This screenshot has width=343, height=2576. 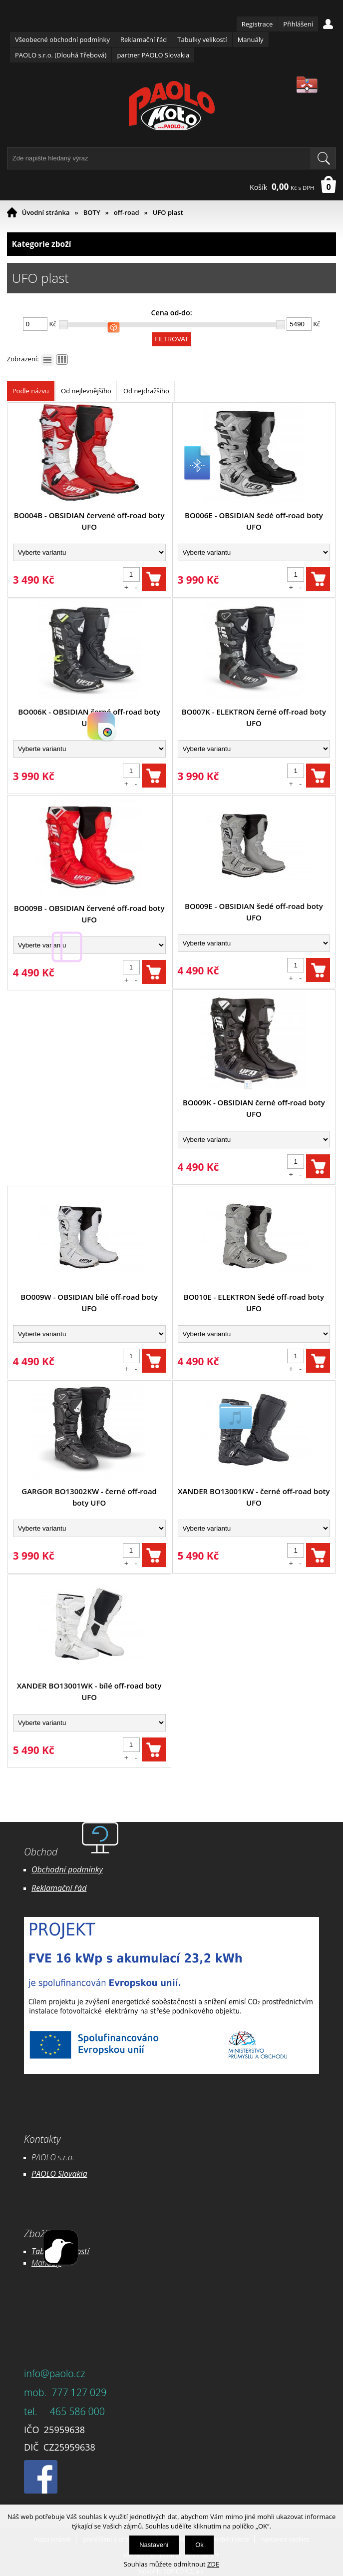 What do you see at coordinates (67, 947) in the screenshot?
I see `toggle sidebar panel visibility` at bounding box center [67, 947].